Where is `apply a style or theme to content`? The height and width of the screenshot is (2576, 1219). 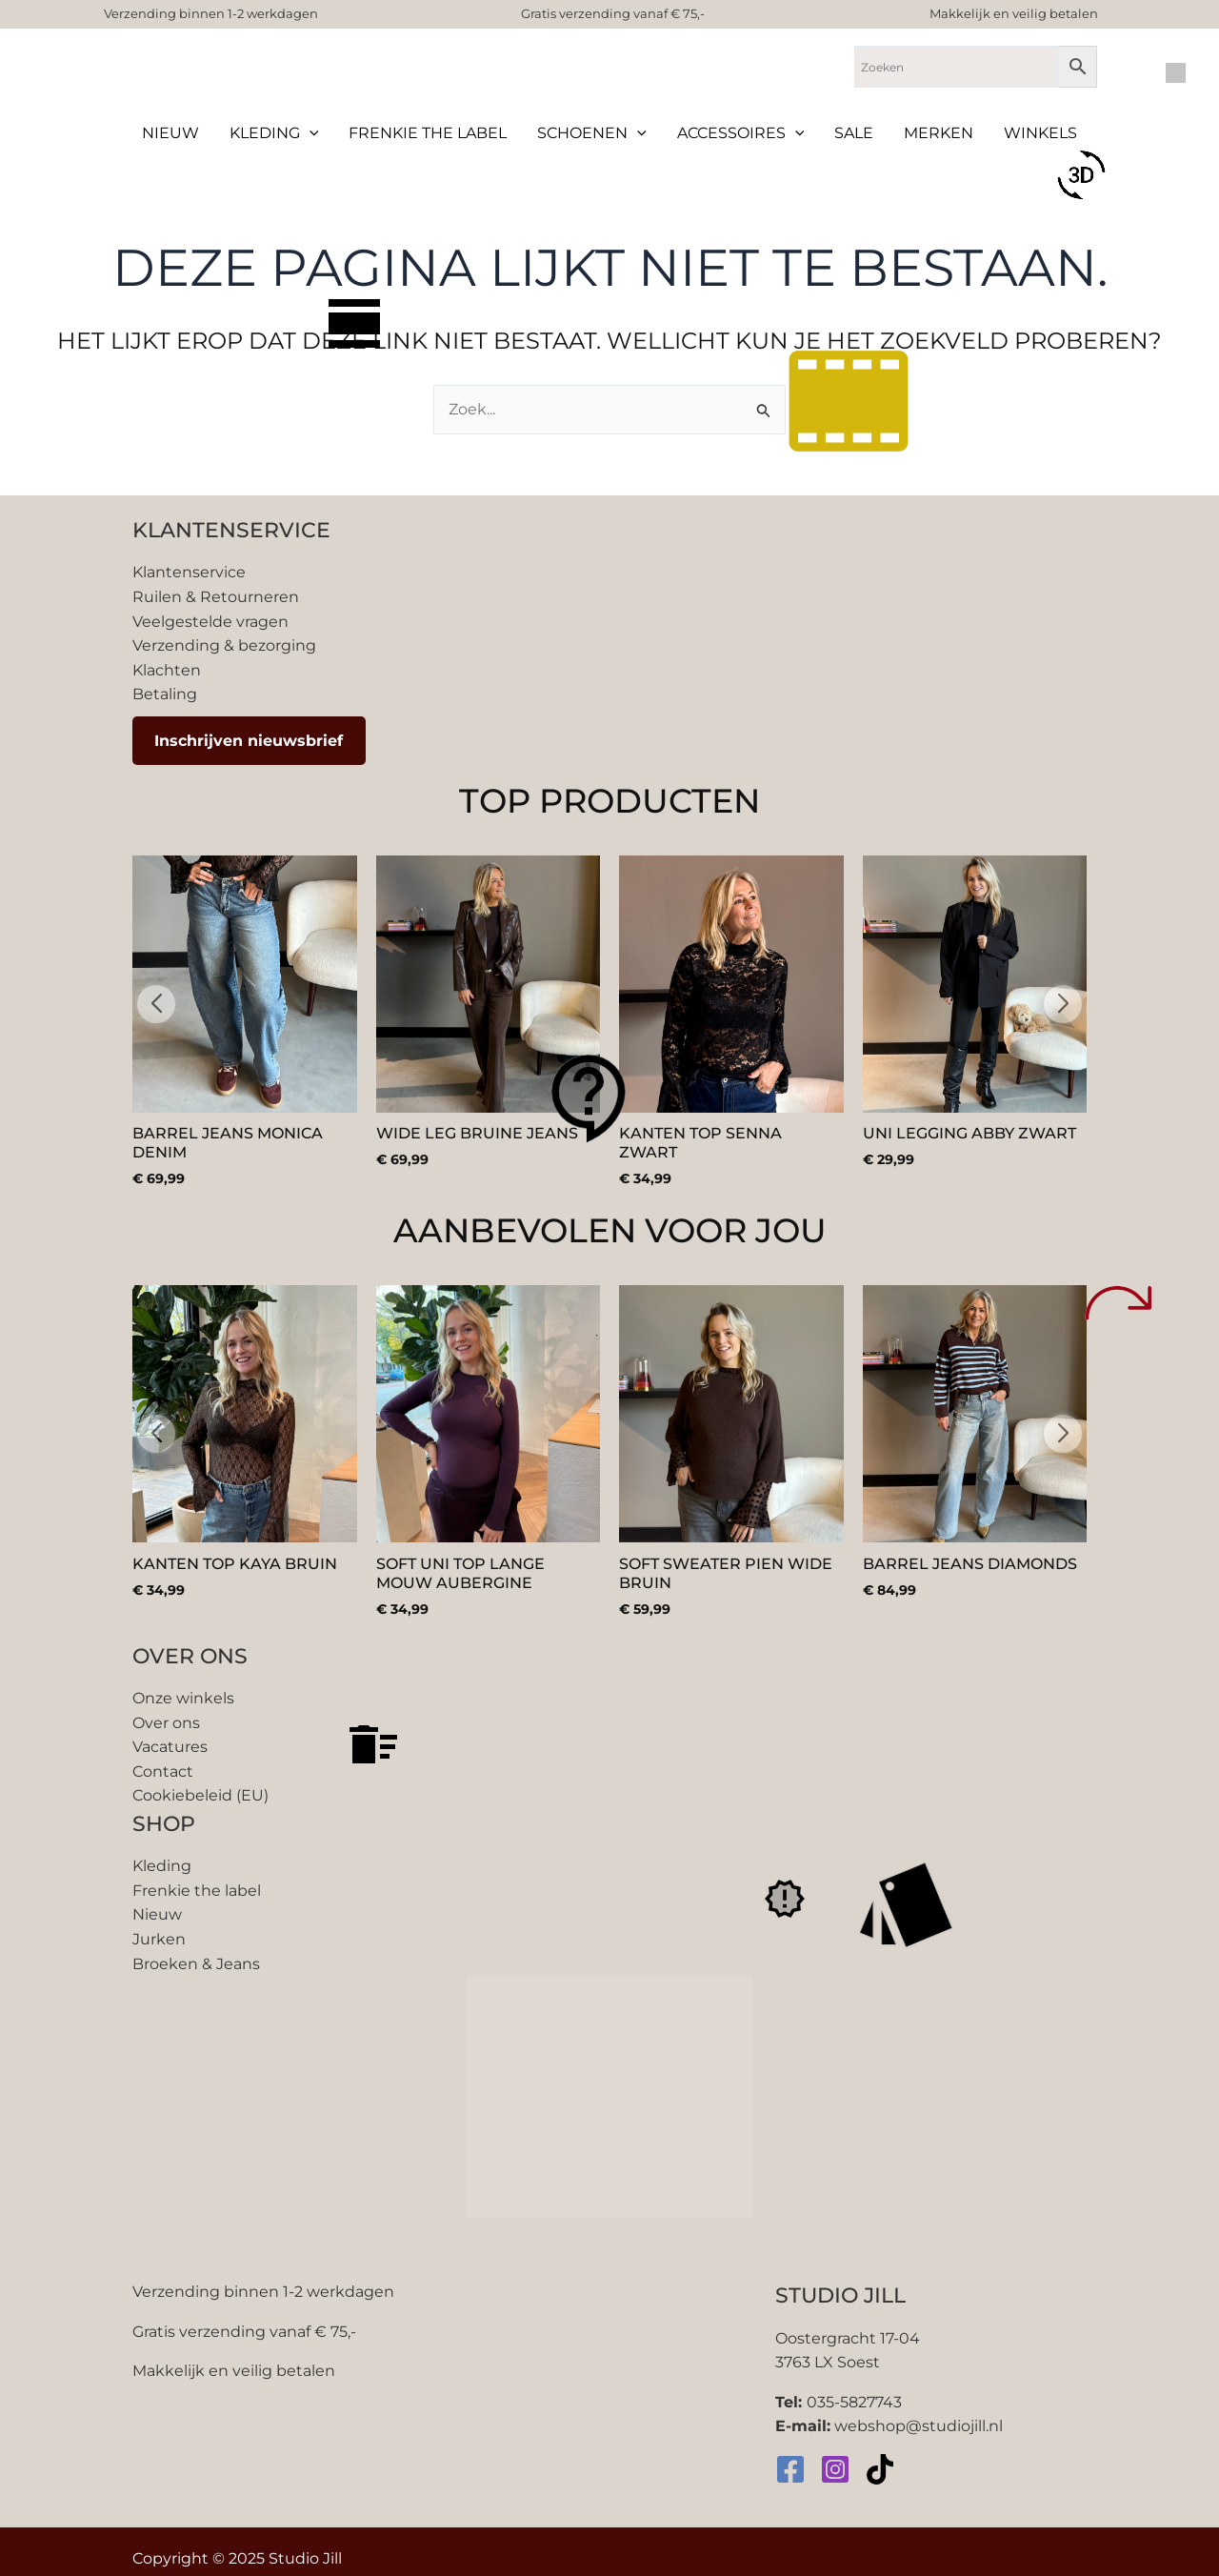
apply a style or theme to content is located at coordinates (907, 1903).